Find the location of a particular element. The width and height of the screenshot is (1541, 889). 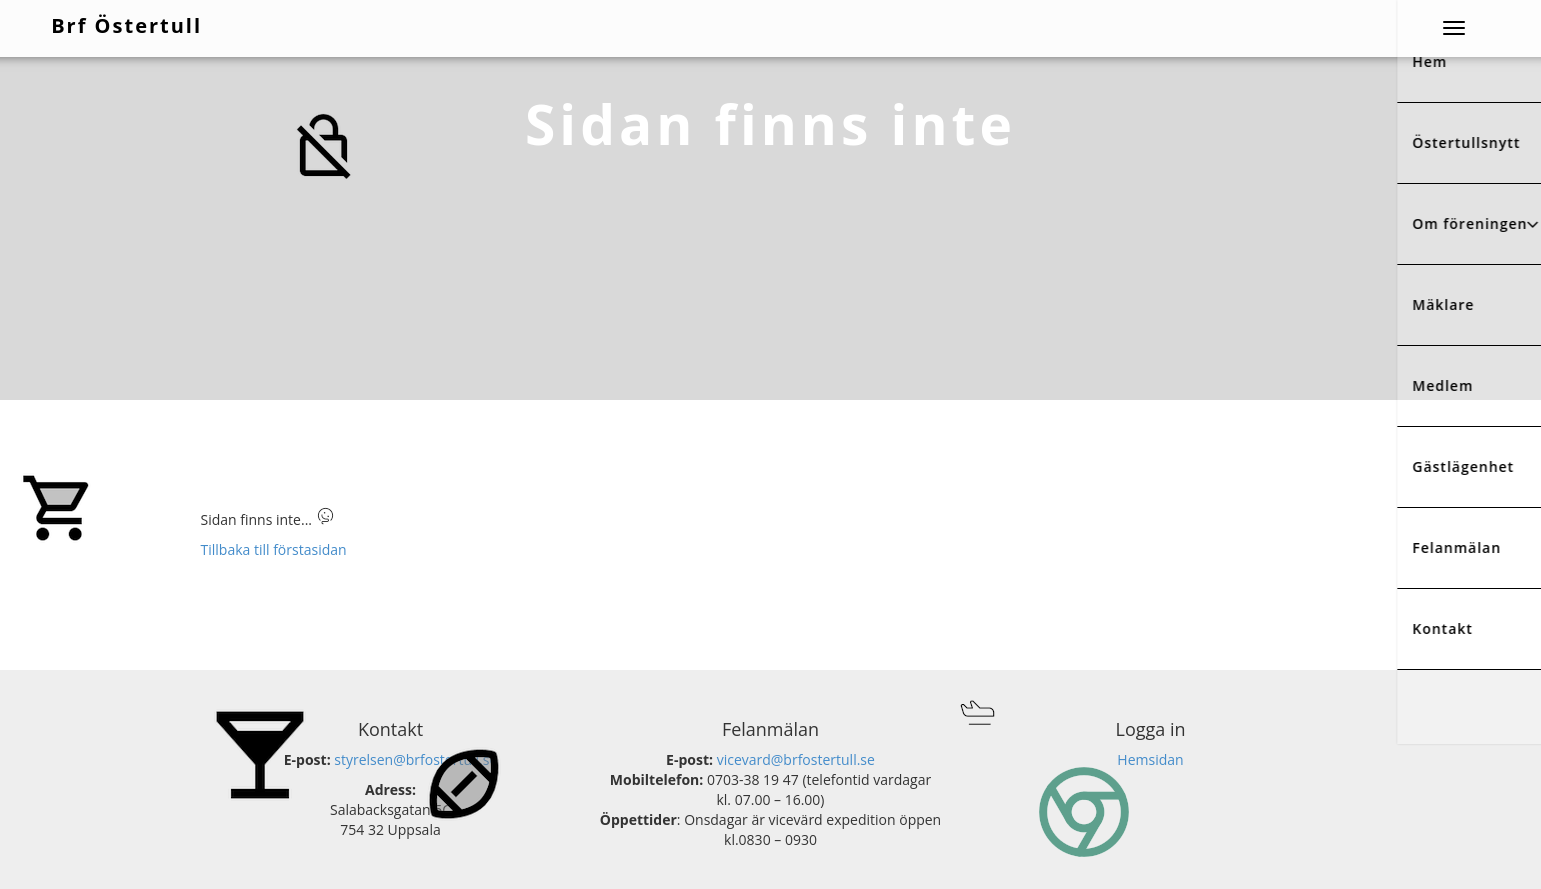

access football or sports content is located at coordinates (464, 784).